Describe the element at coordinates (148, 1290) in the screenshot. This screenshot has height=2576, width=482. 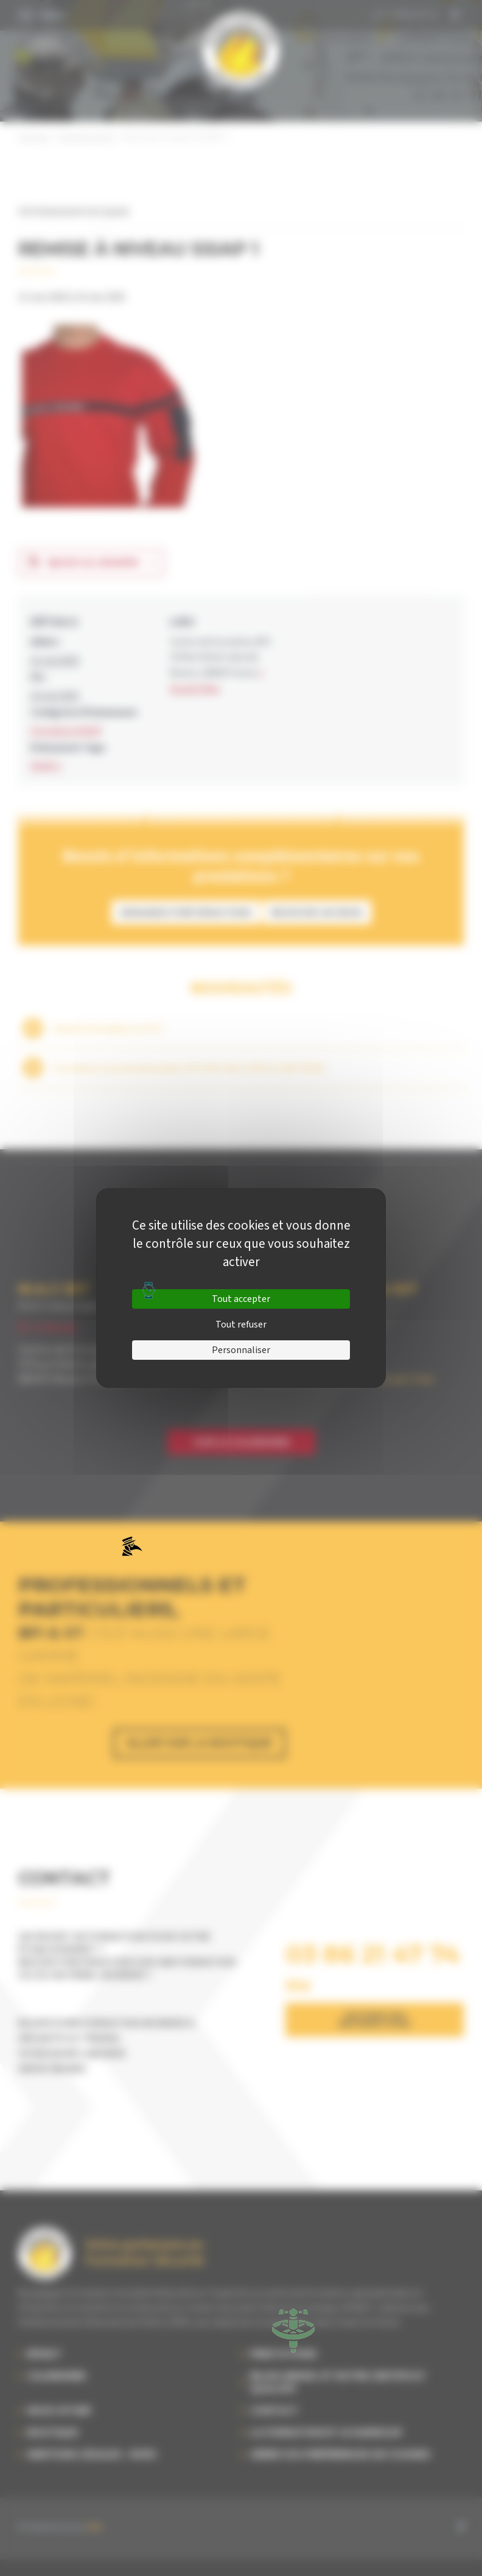
I see `view current time or clock settings` at that location.